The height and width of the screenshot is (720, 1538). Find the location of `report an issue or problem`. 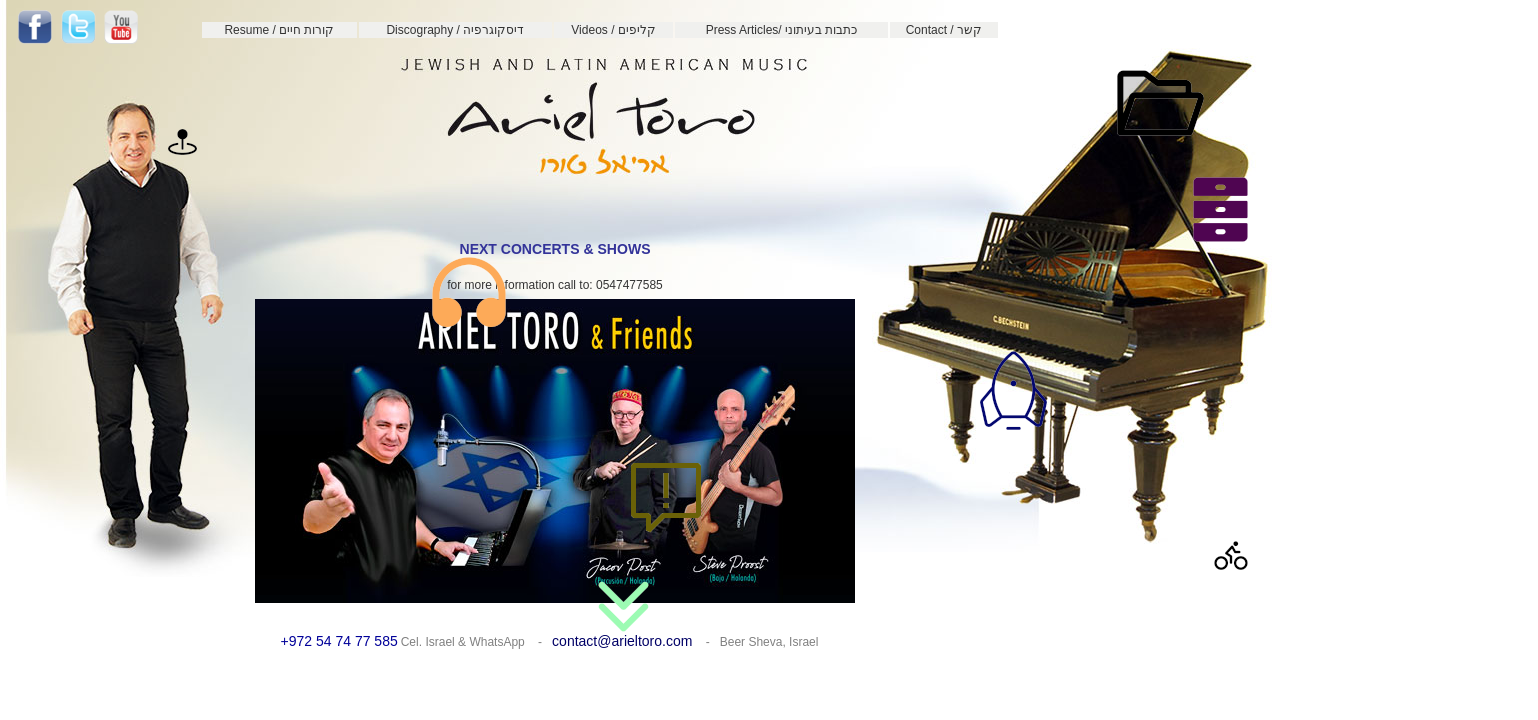

report an issue or problem is located at coordinates (666, 498).